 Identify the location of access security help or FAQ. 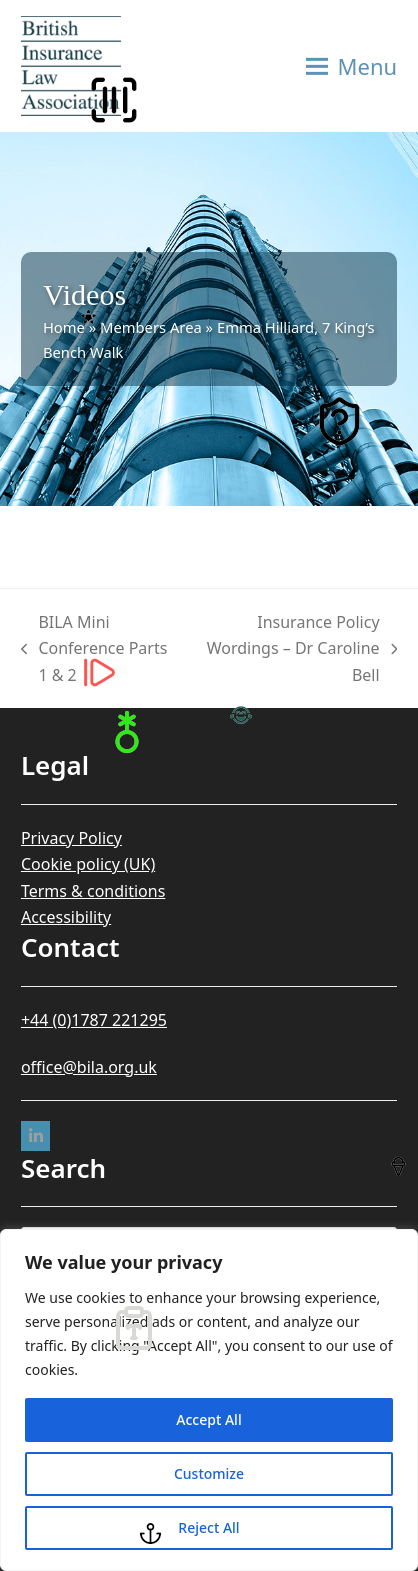
(339, 421).